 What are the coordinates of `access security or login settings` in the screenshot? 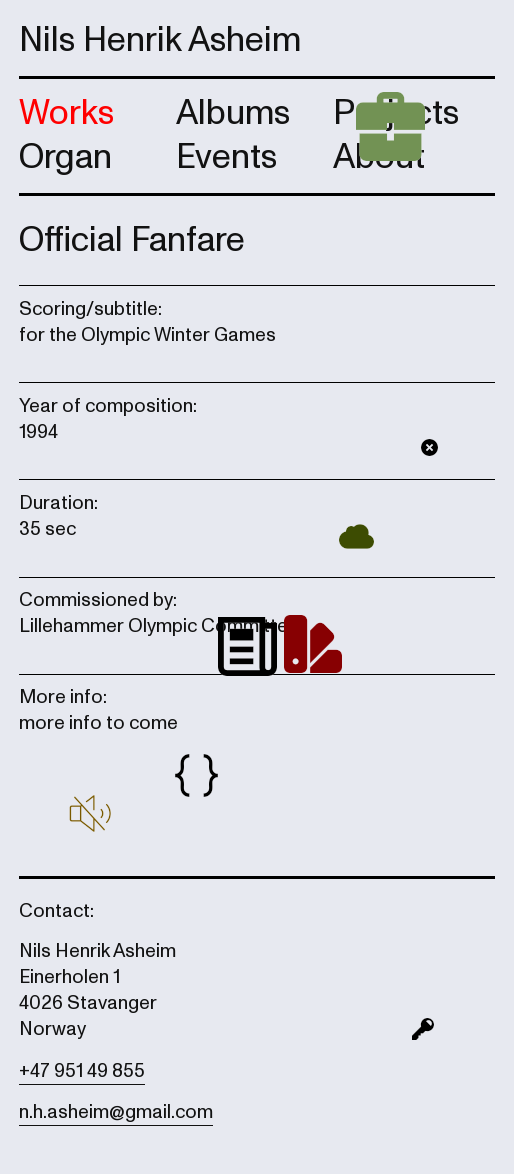 It's located at (423, 1029).